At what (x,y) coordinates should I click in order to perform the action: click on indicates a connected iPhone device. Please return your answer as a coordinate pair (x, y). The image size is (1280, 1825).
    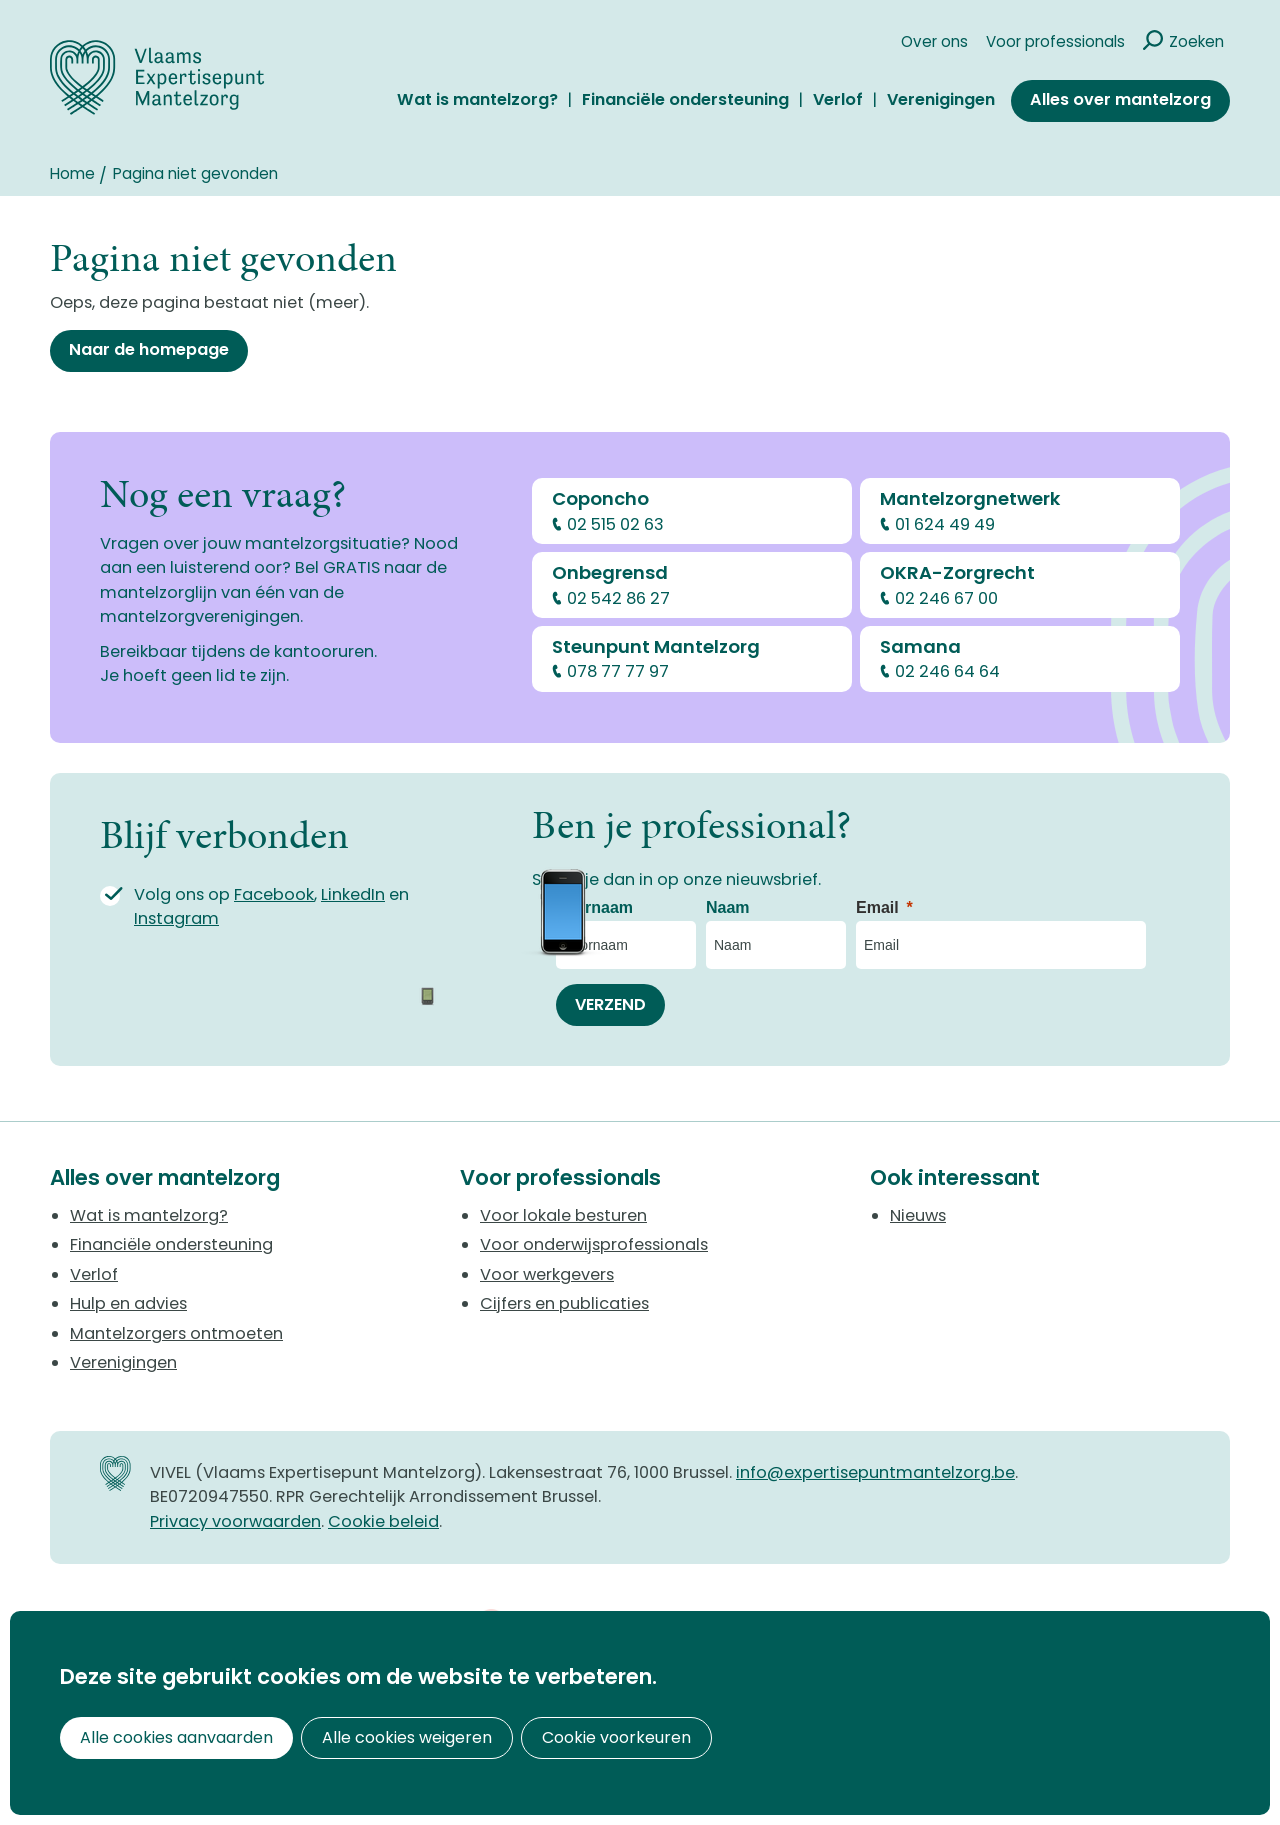
    Looking at the image, I should click on (563, 912).